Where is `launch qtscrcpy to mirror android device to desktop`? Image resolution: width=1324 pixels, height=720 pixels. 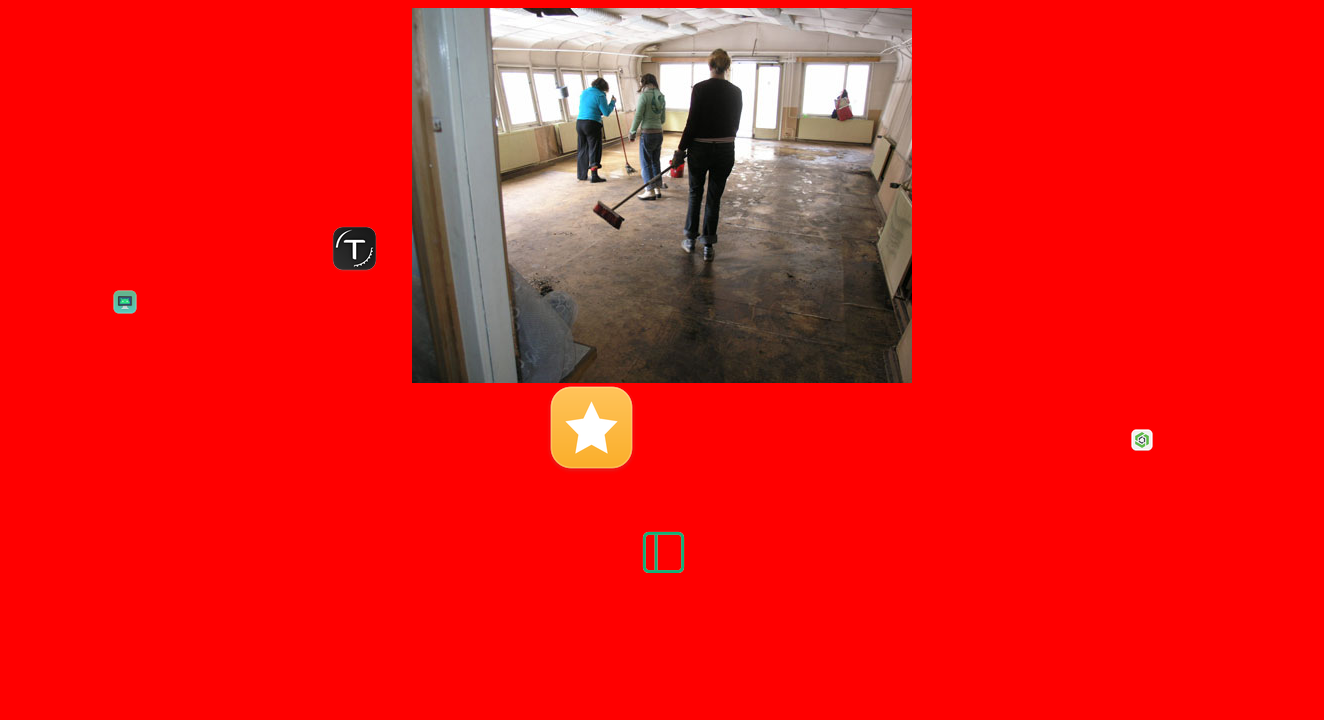 launch qtscrcpy to mirror android device to desktop is located at coordinates (125, 302).